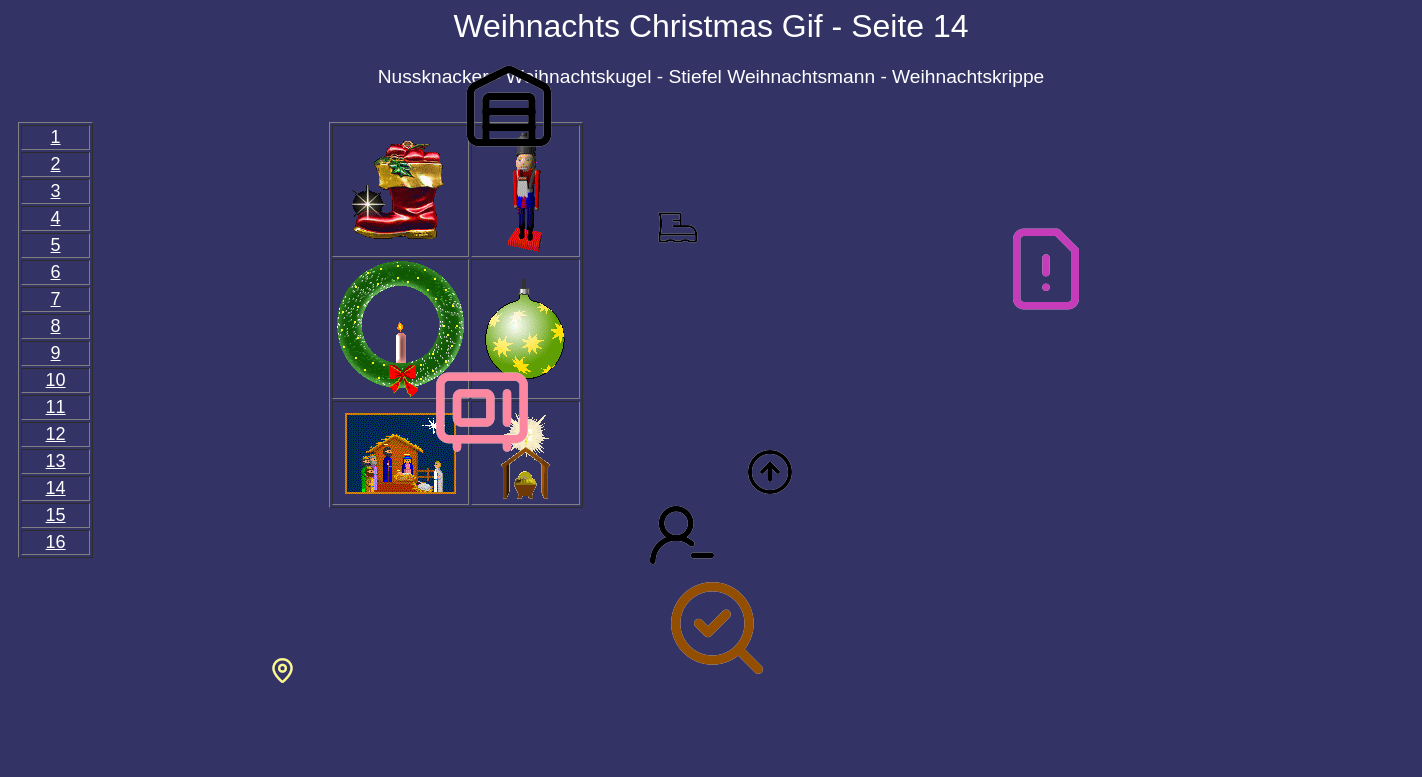 Image resolution: width=1422 pixels, height=777 pixels. What do you see at coordinates (717, 628) in the screenshot?
I see `search completed successfully` at bounding box center [717, 628].